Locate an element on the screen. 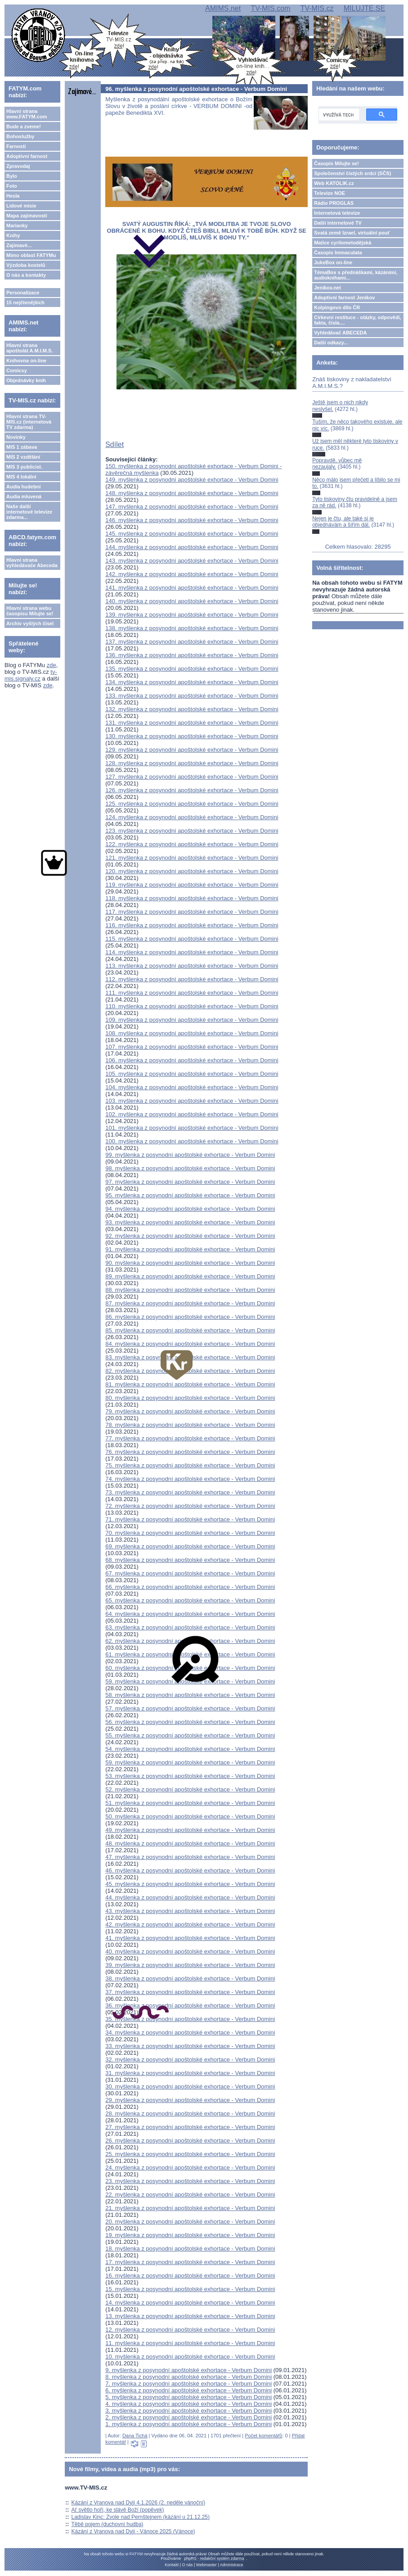 This screenshot has height=2576, width=408. kred app or service logo is located at coordinates (176, 1365).